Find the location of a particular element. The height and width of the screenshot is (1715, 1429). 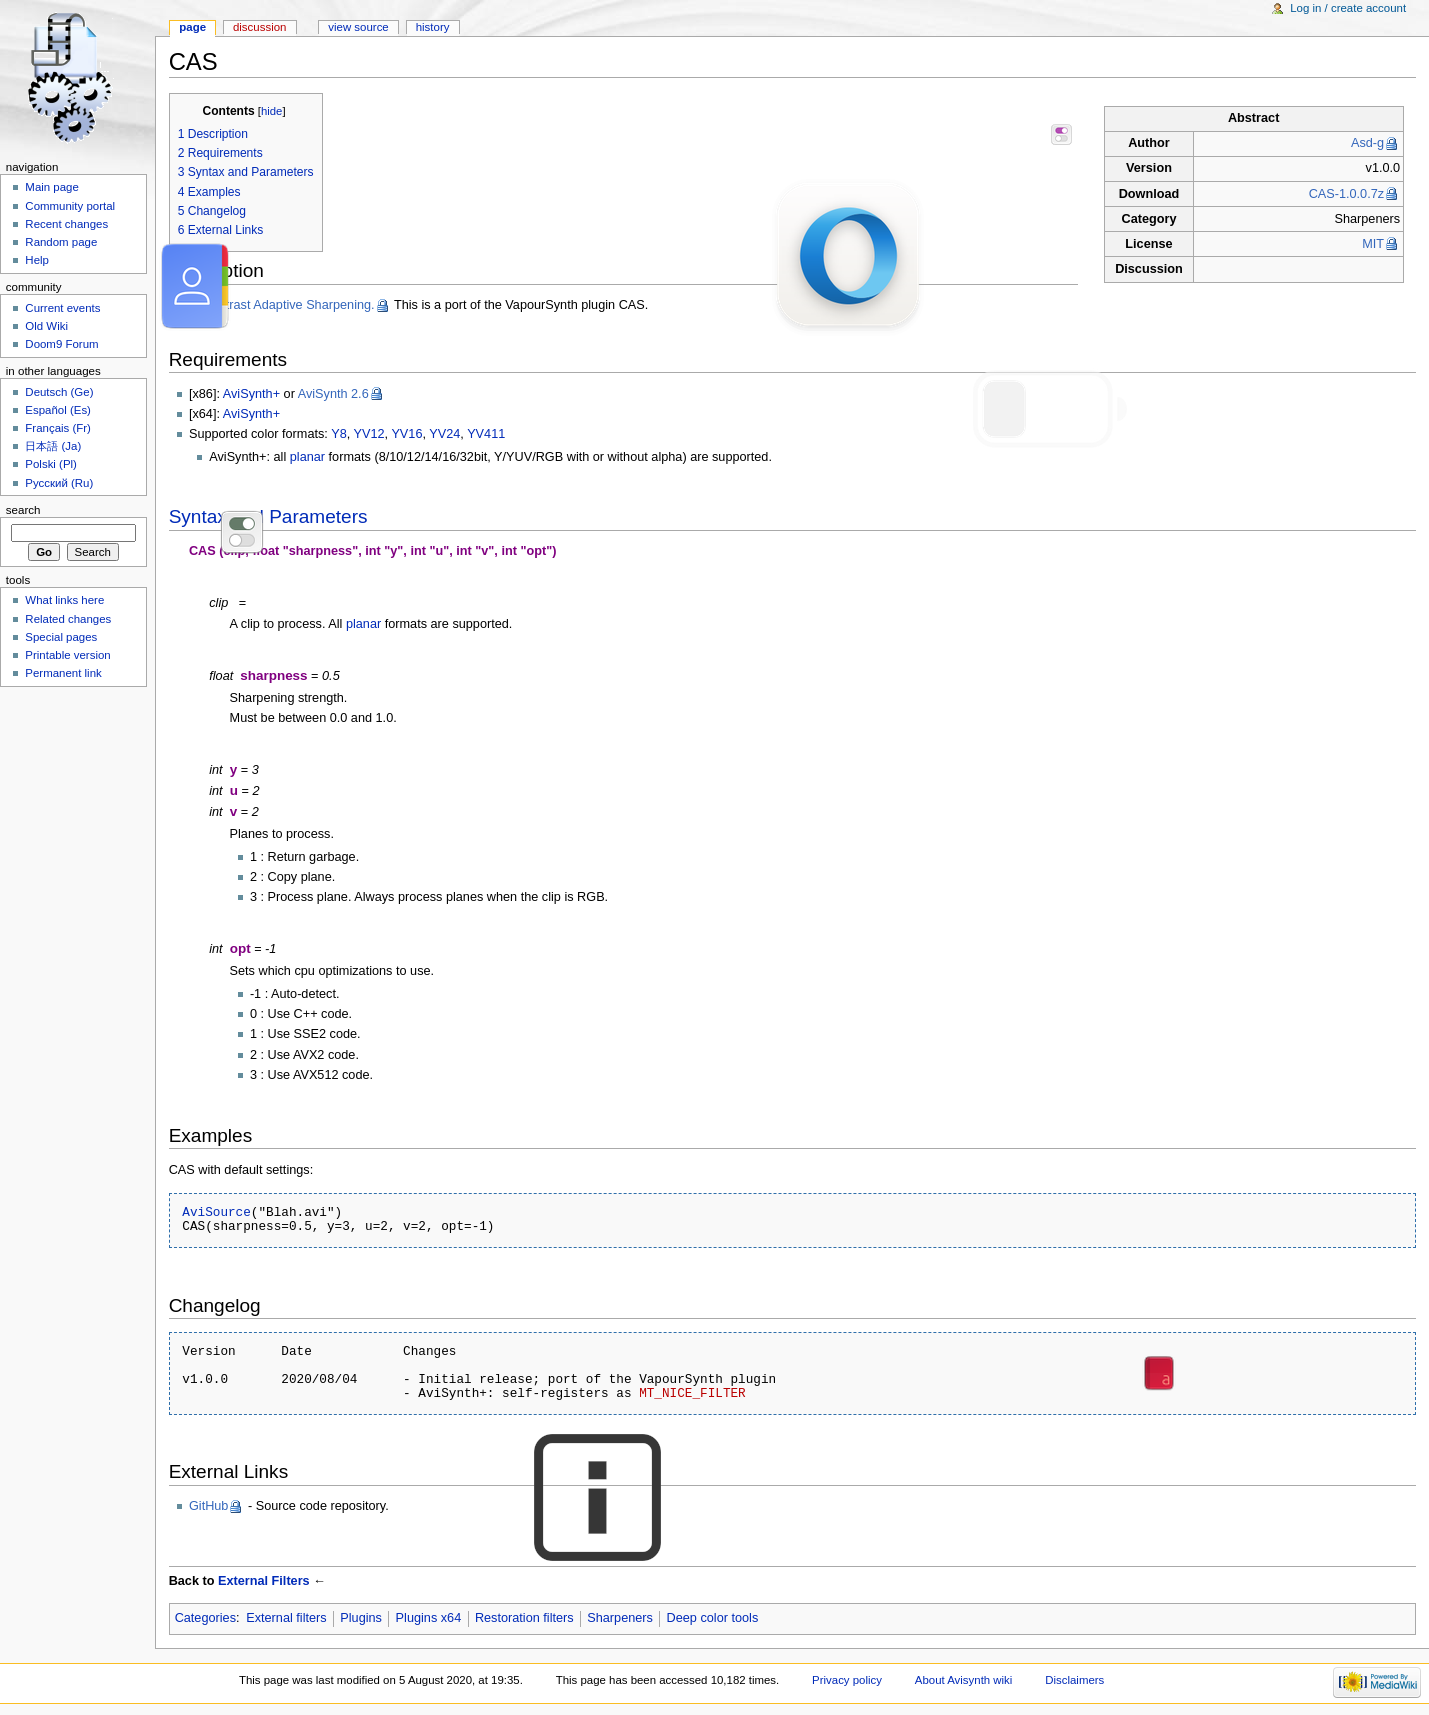

view system information or details is located at coordinates (597, 1497).